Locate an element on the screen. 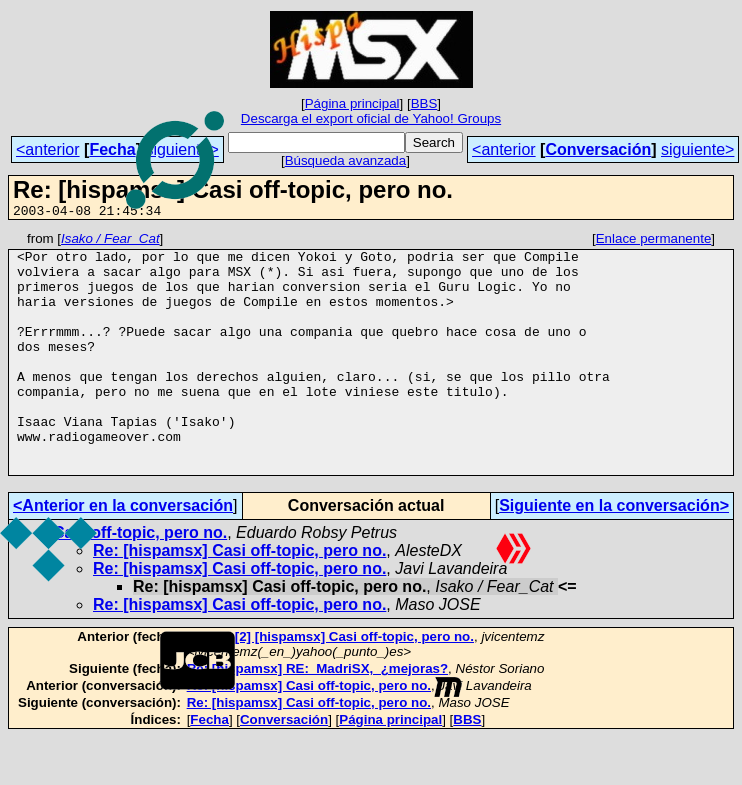 The height and width of the screenshot is (785, 742). icon logo for the simple-icons project is located at coordinates (175, 160).